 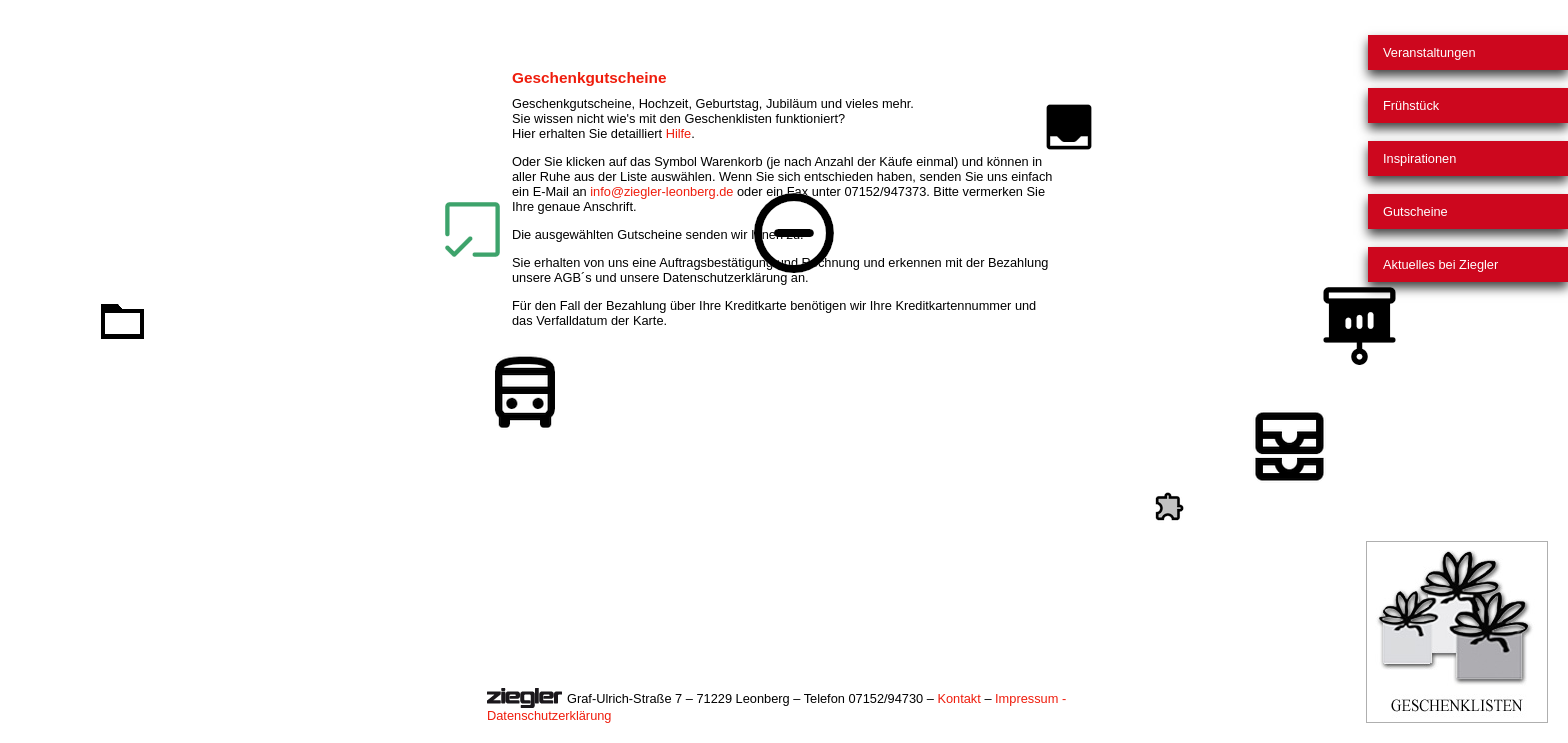 What do you see at coordinates (1359, 320) in the screenshot?
I see `view presentation with charts` at bounding box center [1359, 320].